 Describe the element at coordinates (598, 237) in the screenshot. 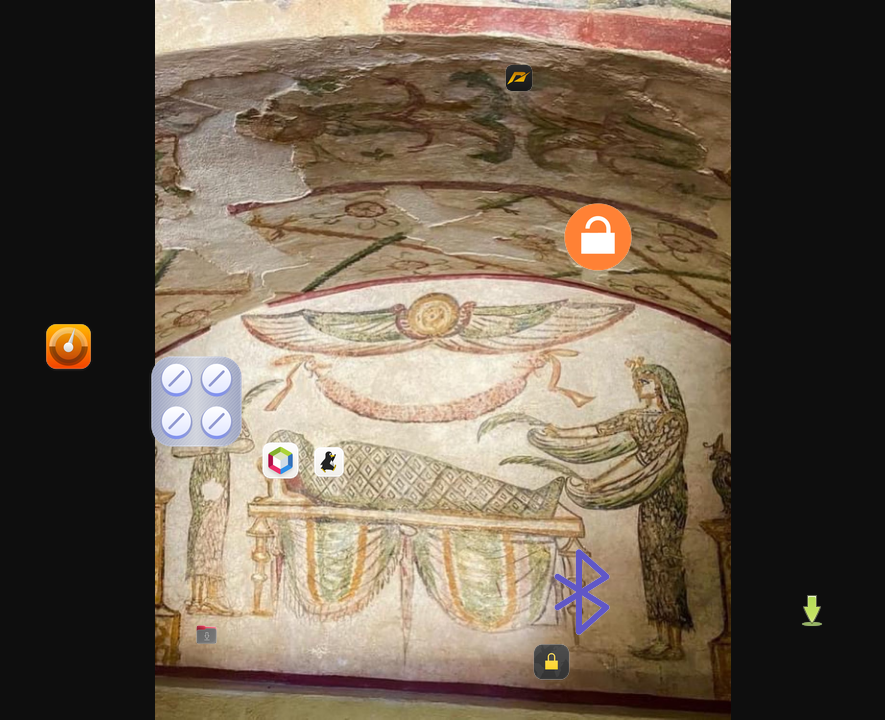

I see `indicates an unlocked or unsecured item` at that location.